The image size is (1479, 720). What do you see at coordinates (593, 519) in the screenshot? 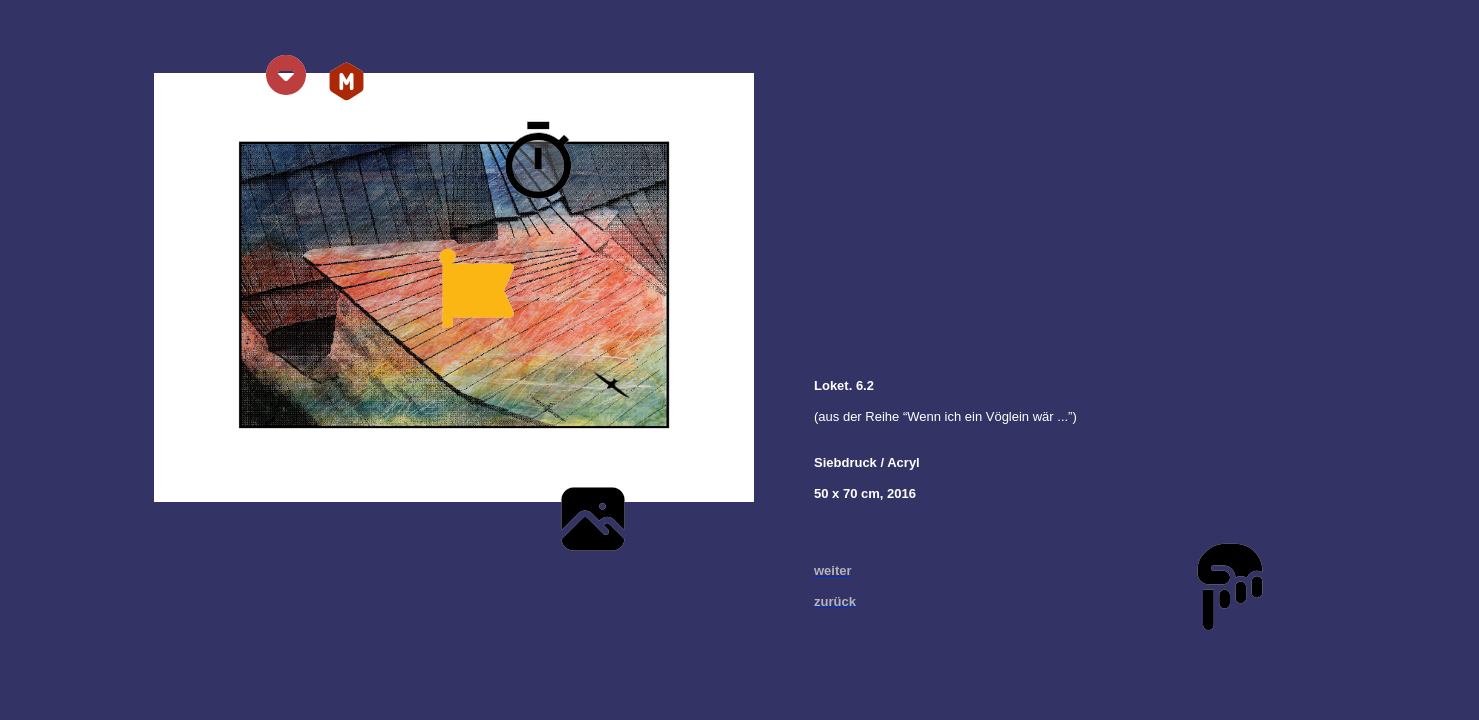
I see `view photos or images` at bounding box center [593, 519].